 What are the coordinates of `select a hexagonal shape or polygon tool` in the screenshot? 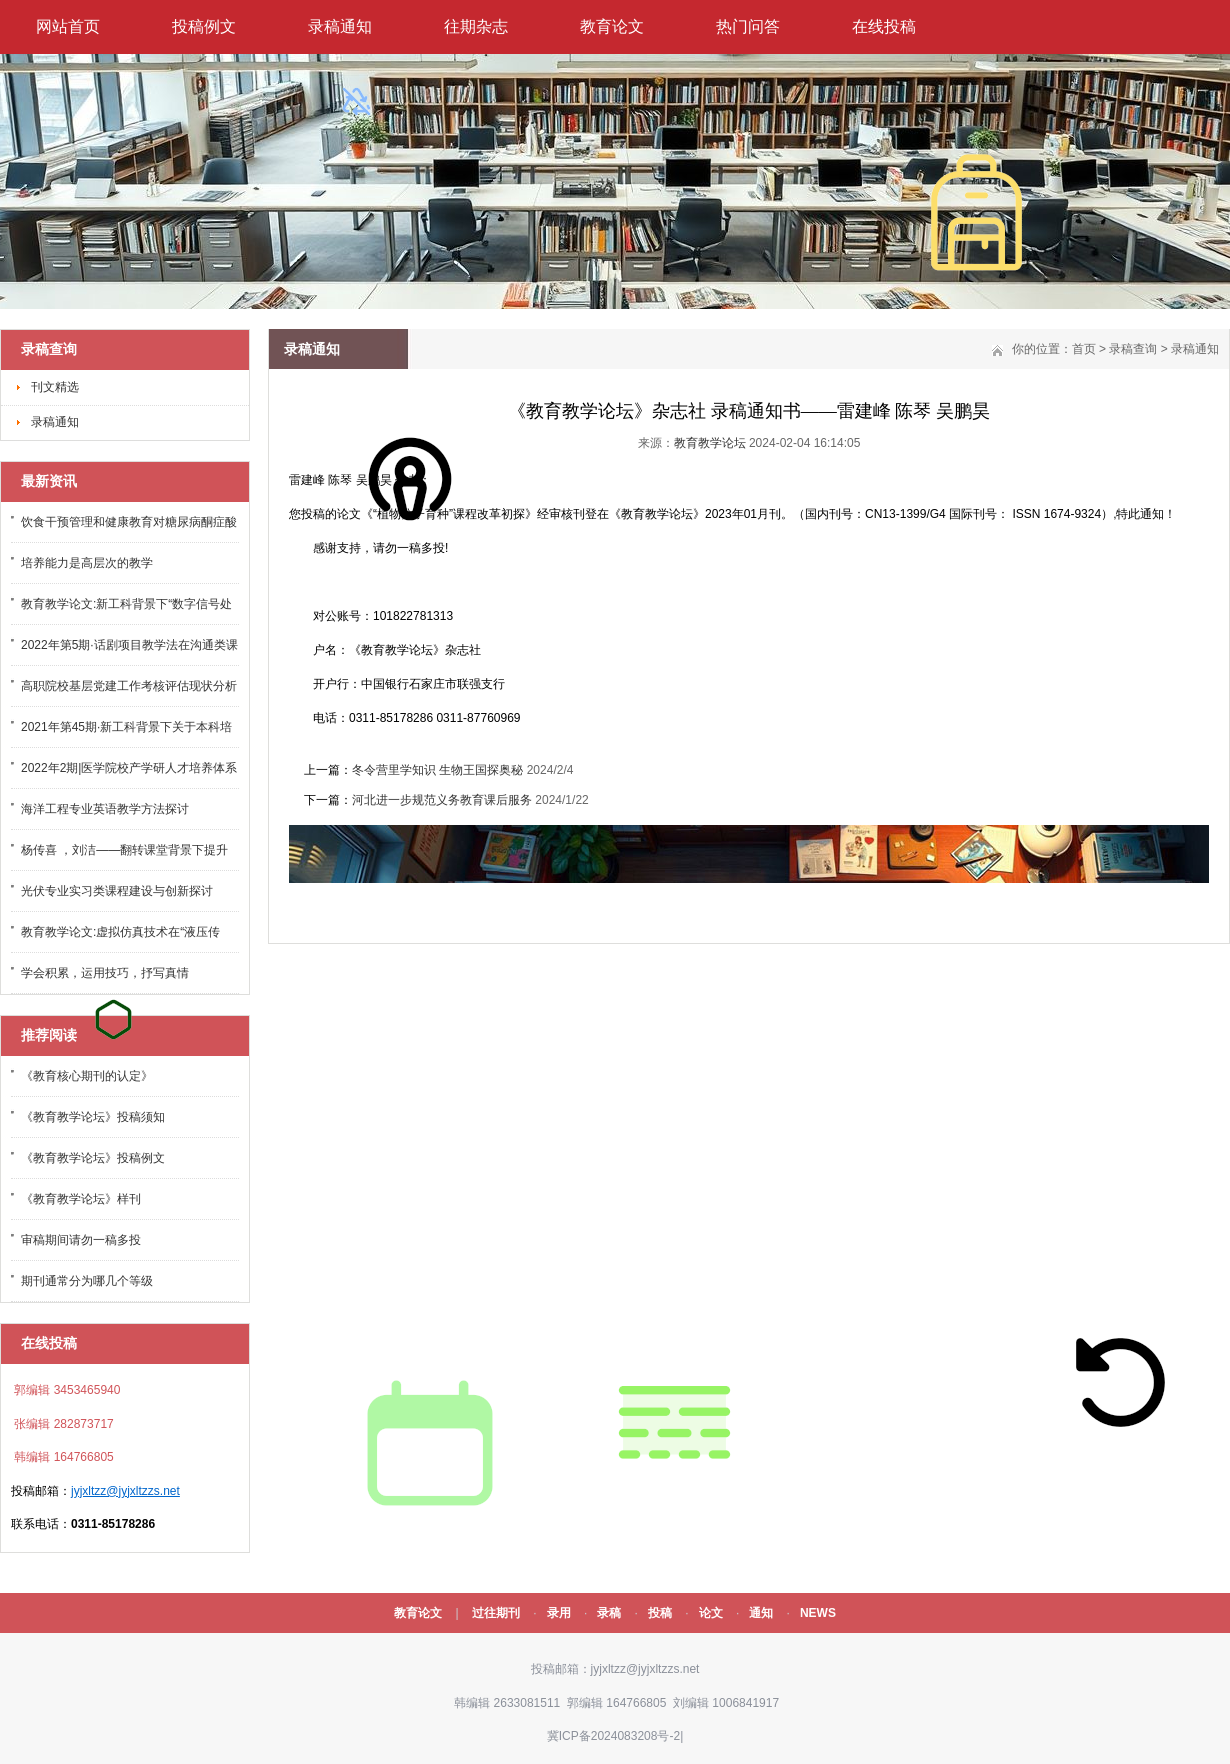 It's located at (113, 1019).